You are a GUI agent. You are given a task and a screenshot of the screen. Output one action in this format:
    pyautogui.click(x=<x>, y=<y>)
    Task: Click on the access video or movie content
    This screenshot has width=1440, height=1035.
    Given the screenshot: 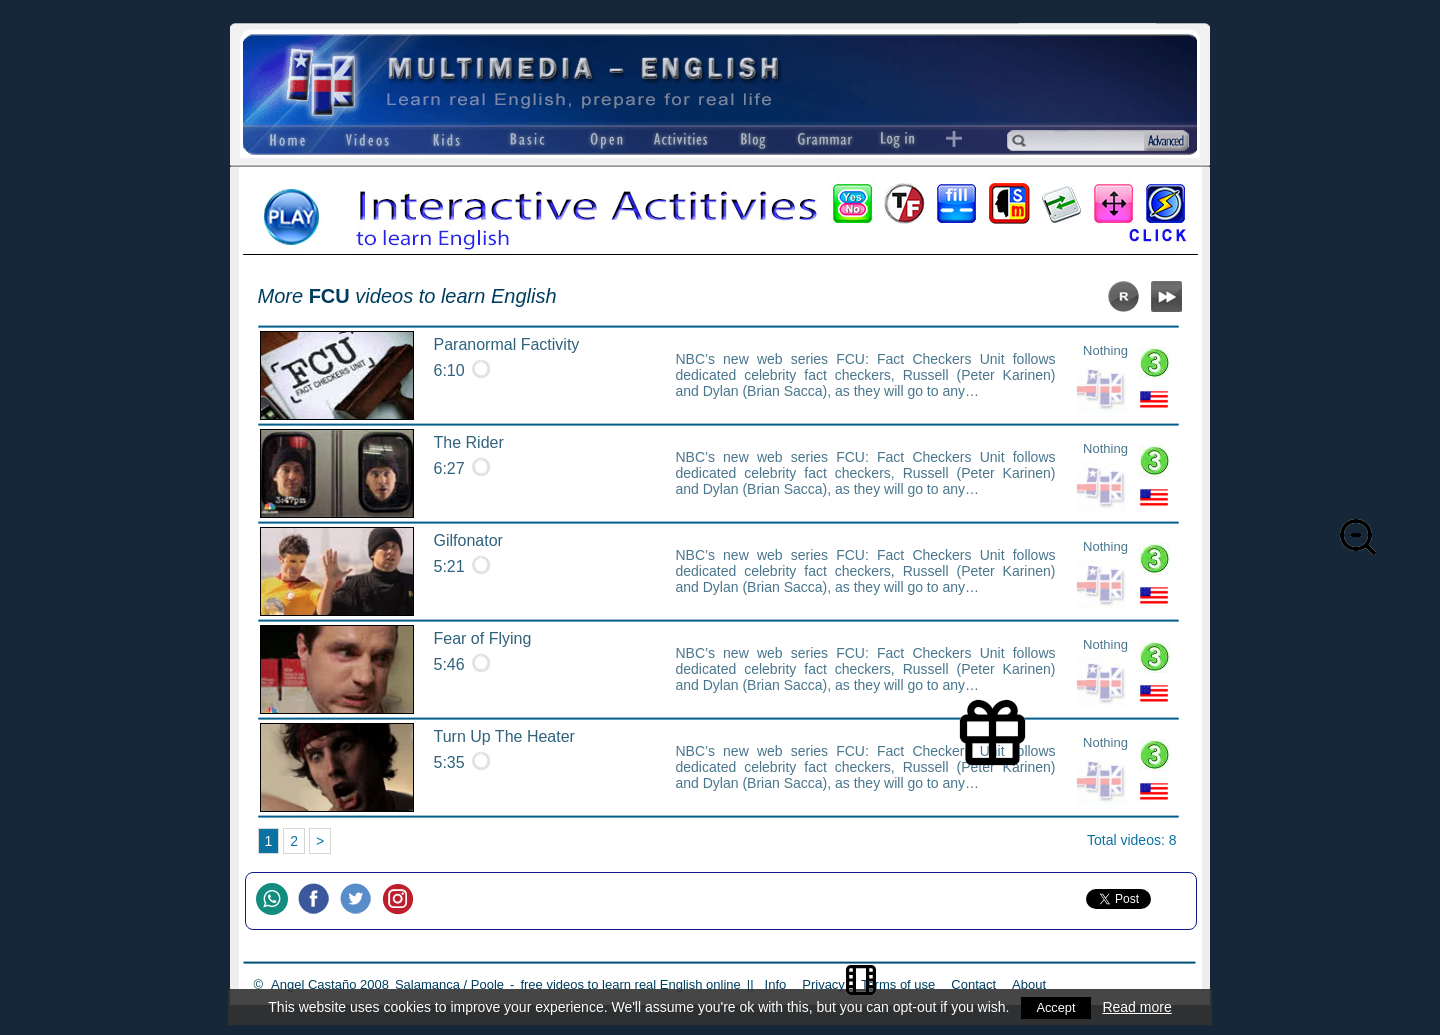 What is the action you would take?
    pyautogui.click(x=861, y=980)
    